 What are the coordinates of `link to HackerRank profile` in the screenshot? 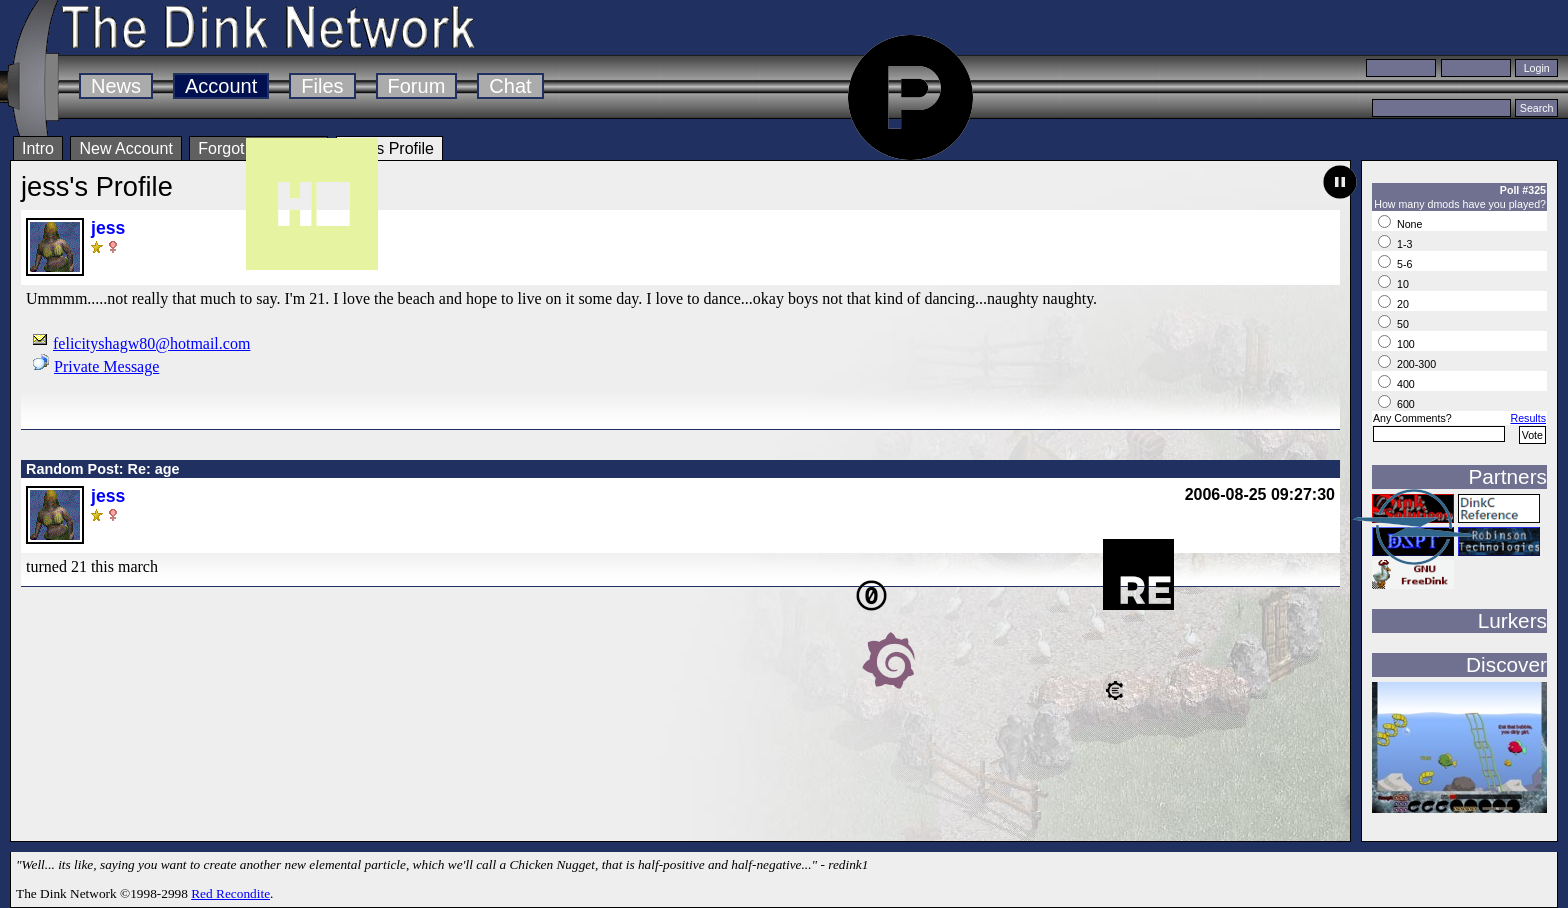 It's located at (312, 204).